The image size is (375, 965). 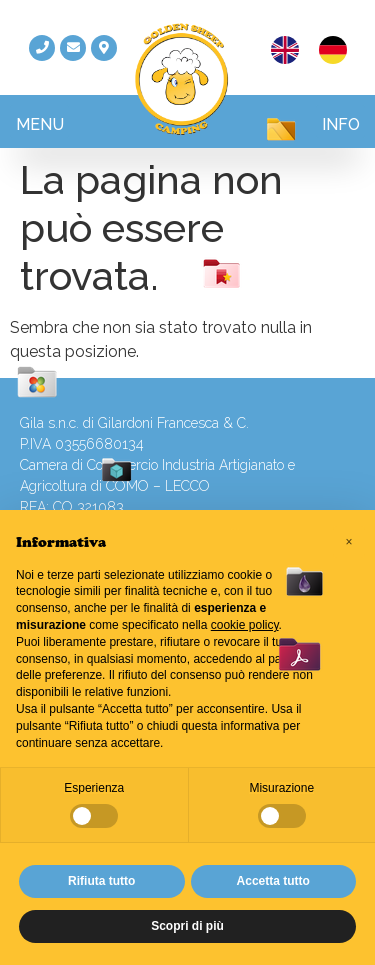 I want to click on open your bookmarked files folder, so click(x=221, y=274).